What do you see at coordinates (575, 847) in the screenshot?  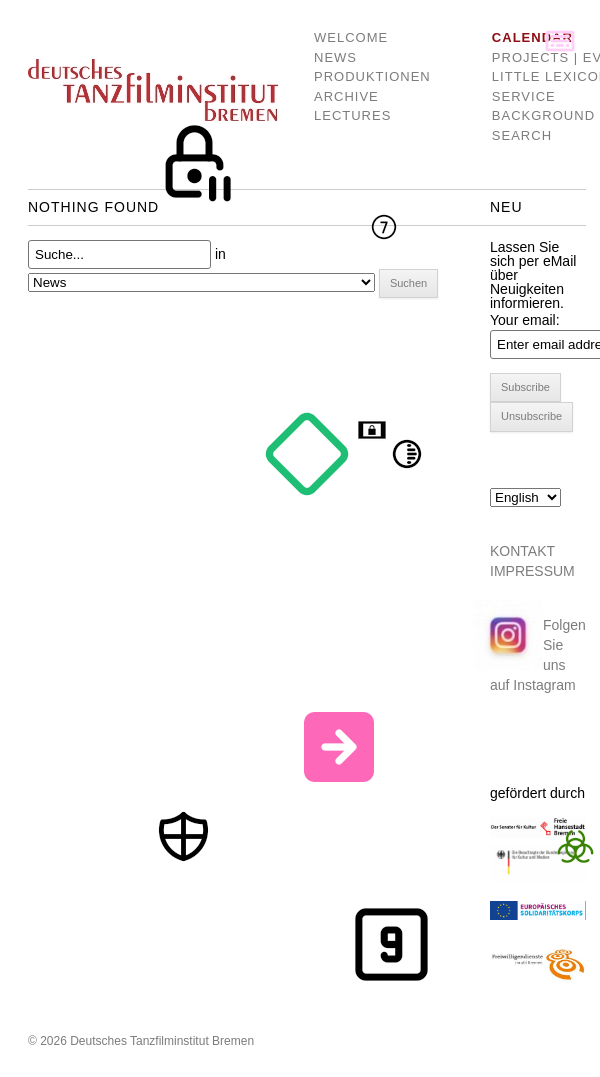 I see `indicates hazardous or dangerous content` at bounding box center [575, 847].